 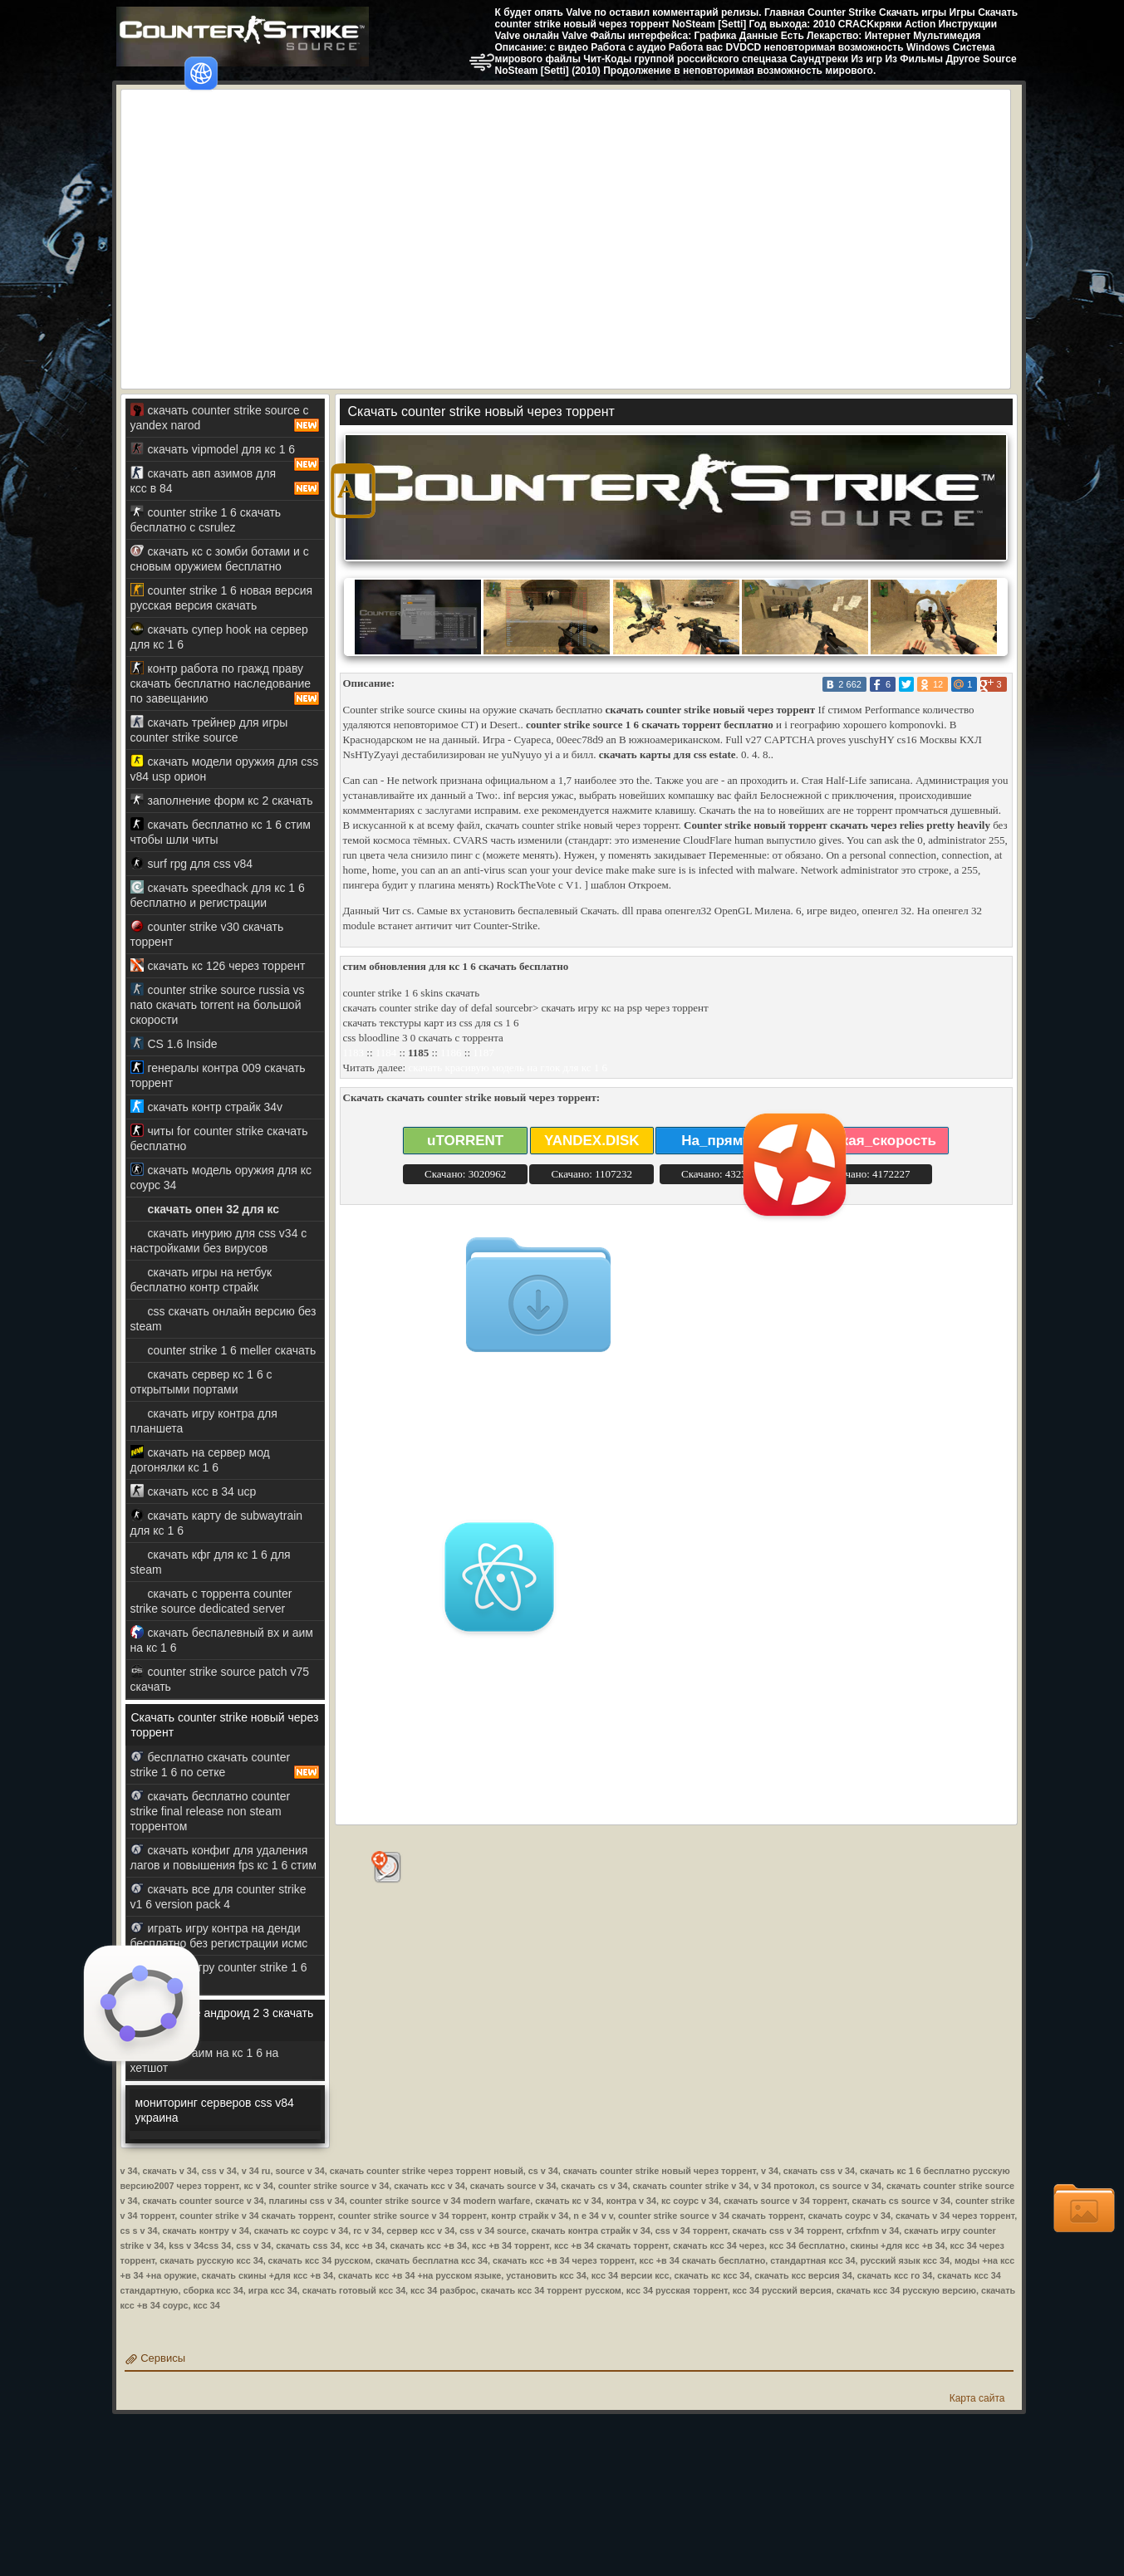 I want to click on indicates windy weather conditions, so click(x=482, y=62).